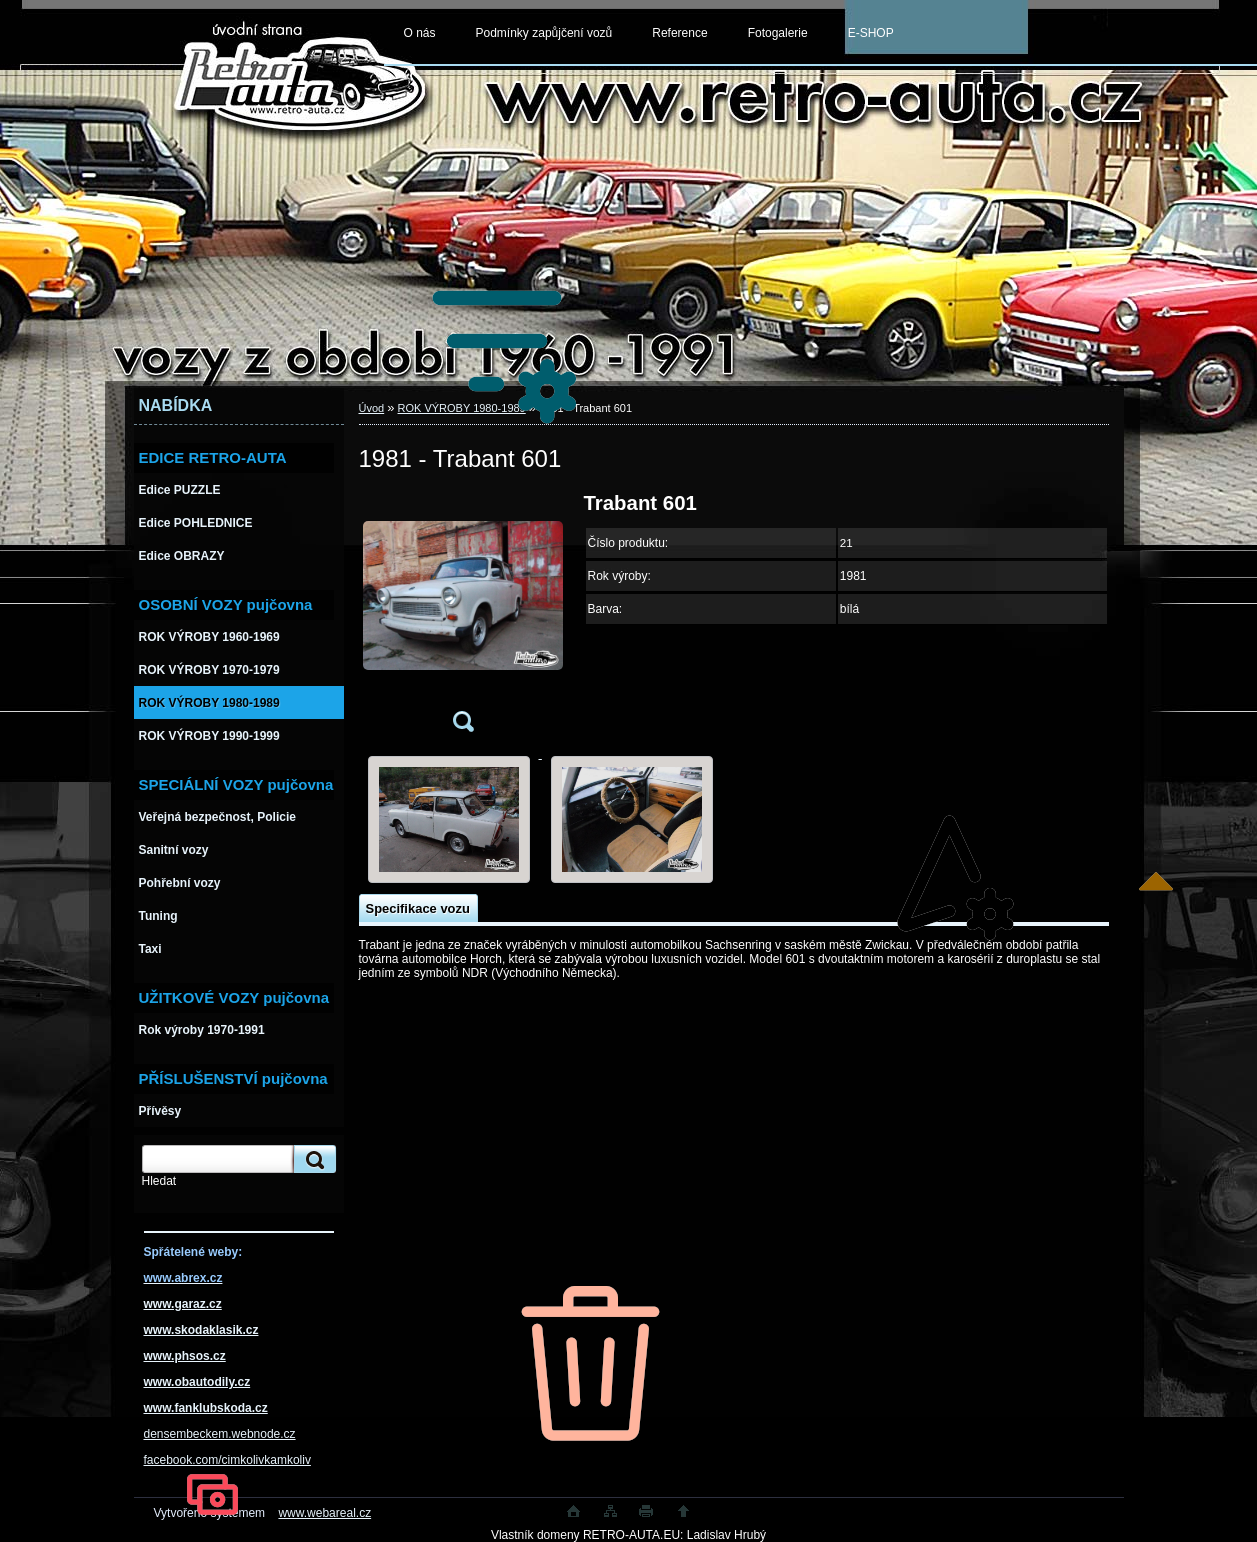 The width and height of the screenshot is (1257, 1542). What do you see at coordinates (1156, 881) in the screenshot?
I see `expand a collapsed section` at bounding box center [1156, 881].